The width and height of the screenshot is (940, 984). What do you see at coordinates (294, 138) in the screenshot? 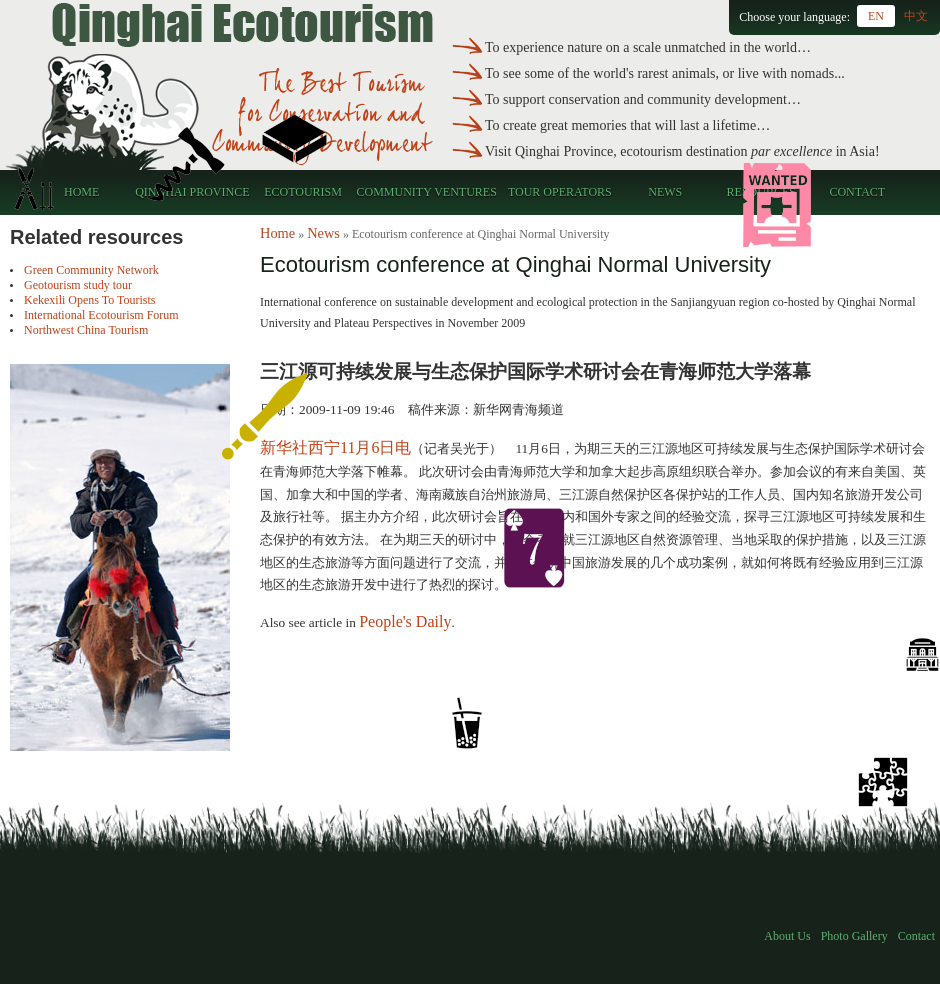
I see `place a flat platform in the level editor` at bounding box center [294, 138].